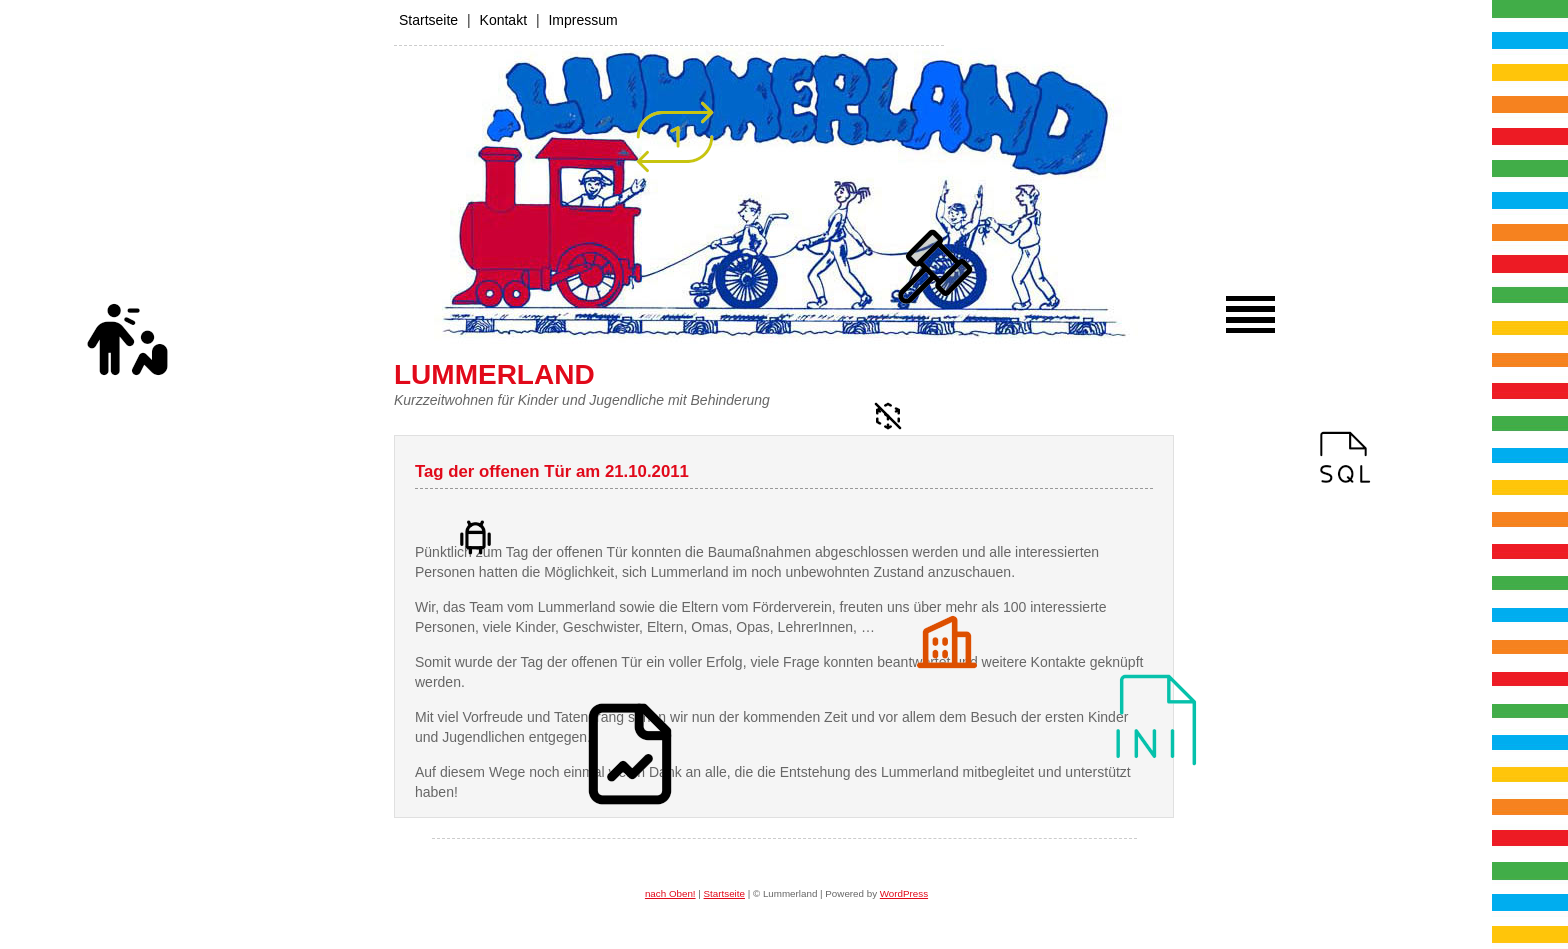 The image size is (1568, 949). Describe the element at coordinates (888, 416) in the screenshot. I see `3D object view is disabled` at that location.